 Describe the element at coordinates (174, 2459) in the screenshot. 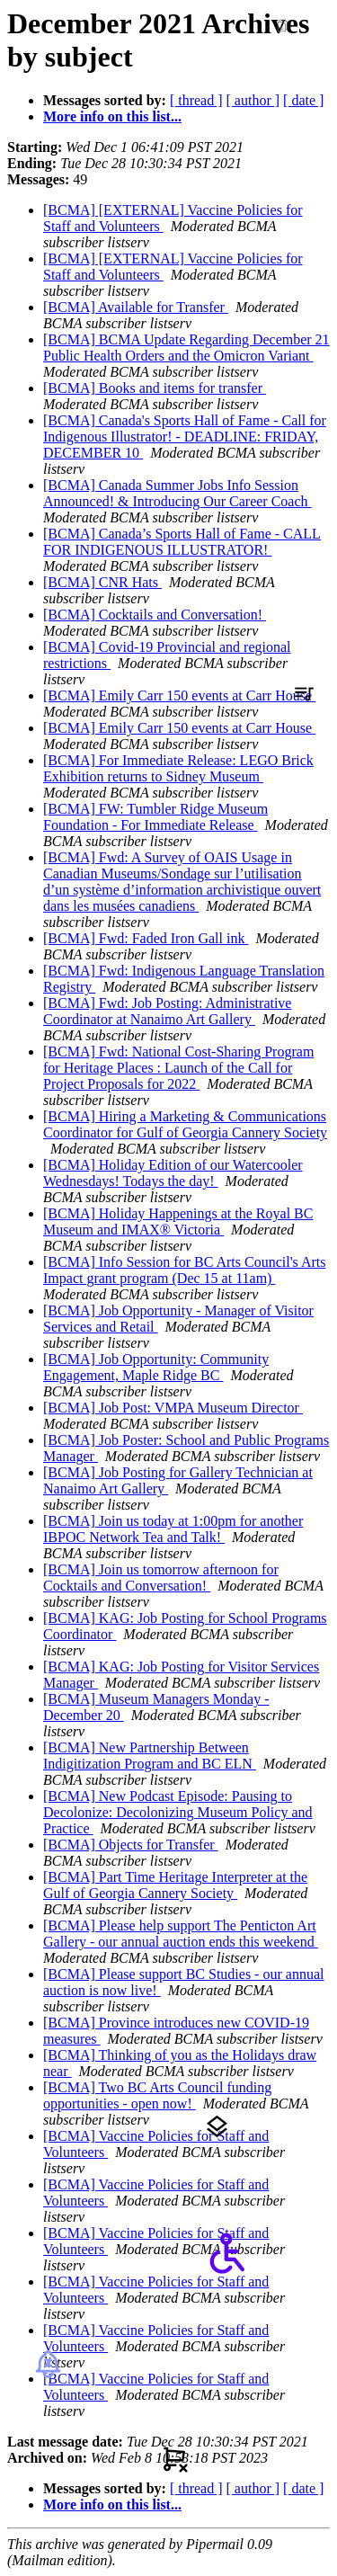

I see `remove item from cart` at that location.